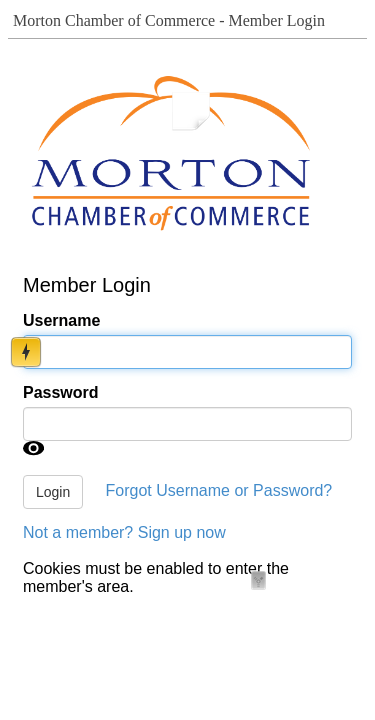  Describe the element at coordinates (26, 352) in the screenshot. I see `access power management settings` at that location.